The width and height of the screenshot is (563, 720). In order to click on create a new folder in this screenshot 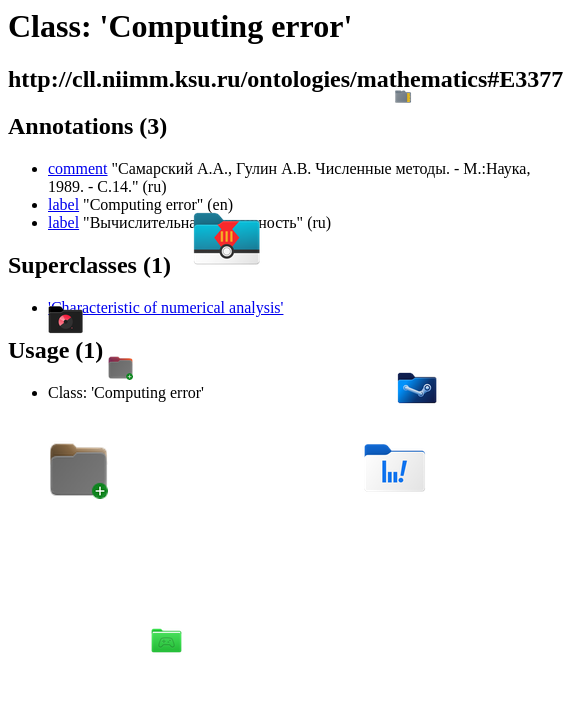, I will do `click(78, 469)`.